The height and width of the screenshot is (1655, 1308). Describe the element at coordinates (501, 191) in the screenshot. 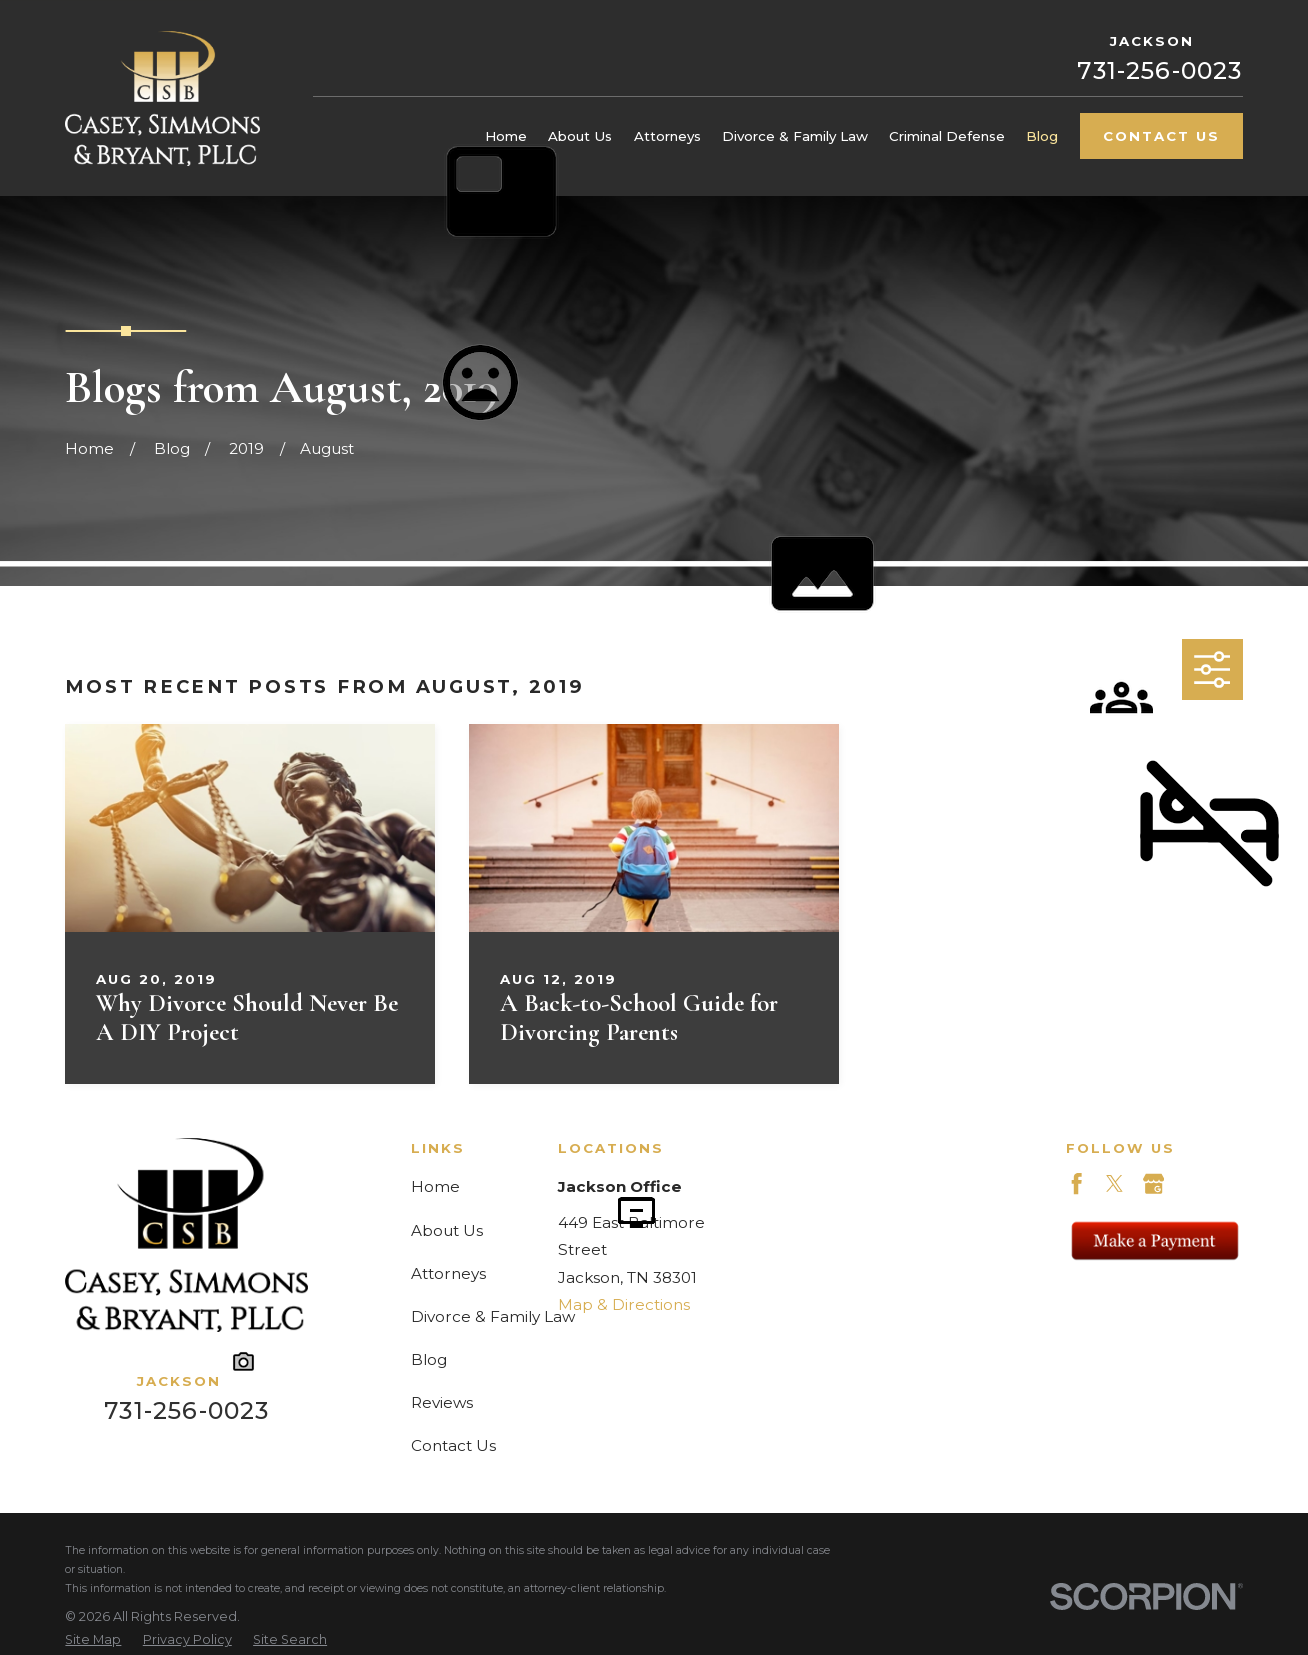

I see `view featured or highlighted video content` at that location.